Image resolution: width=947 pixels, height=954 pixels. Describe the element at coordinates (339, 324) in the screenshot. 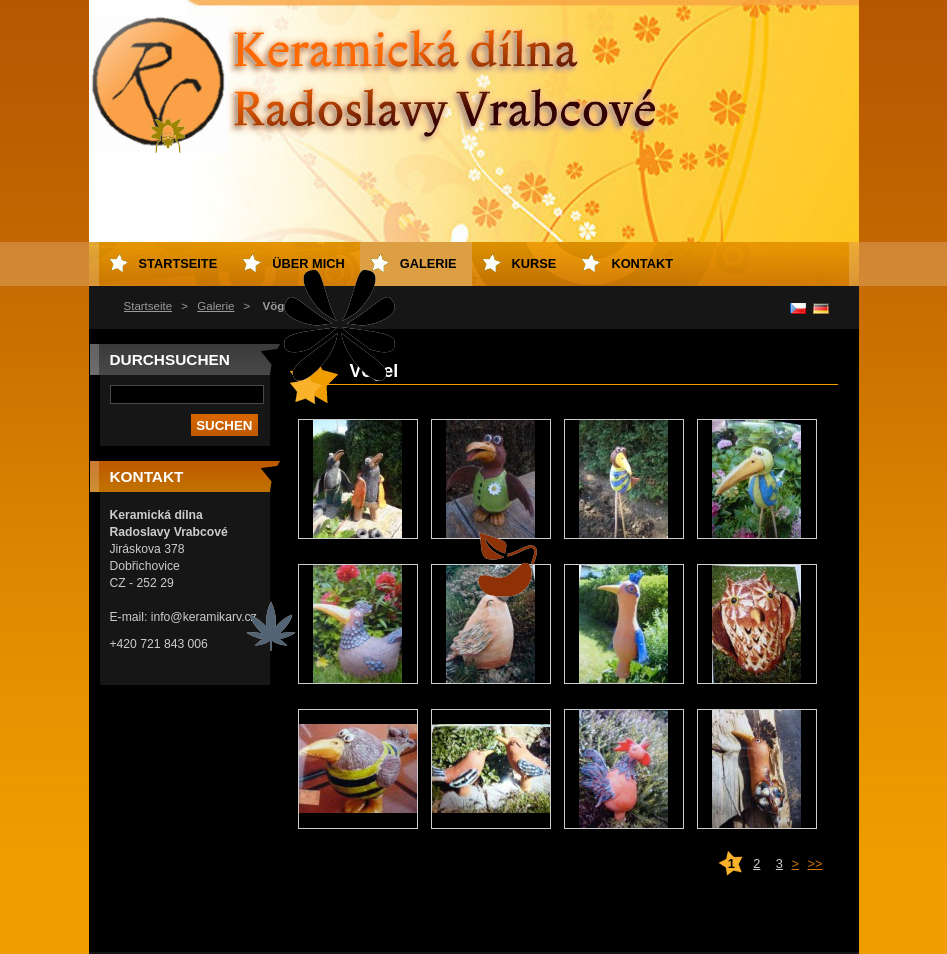

I see `equip fairy wings accessory` at that location.